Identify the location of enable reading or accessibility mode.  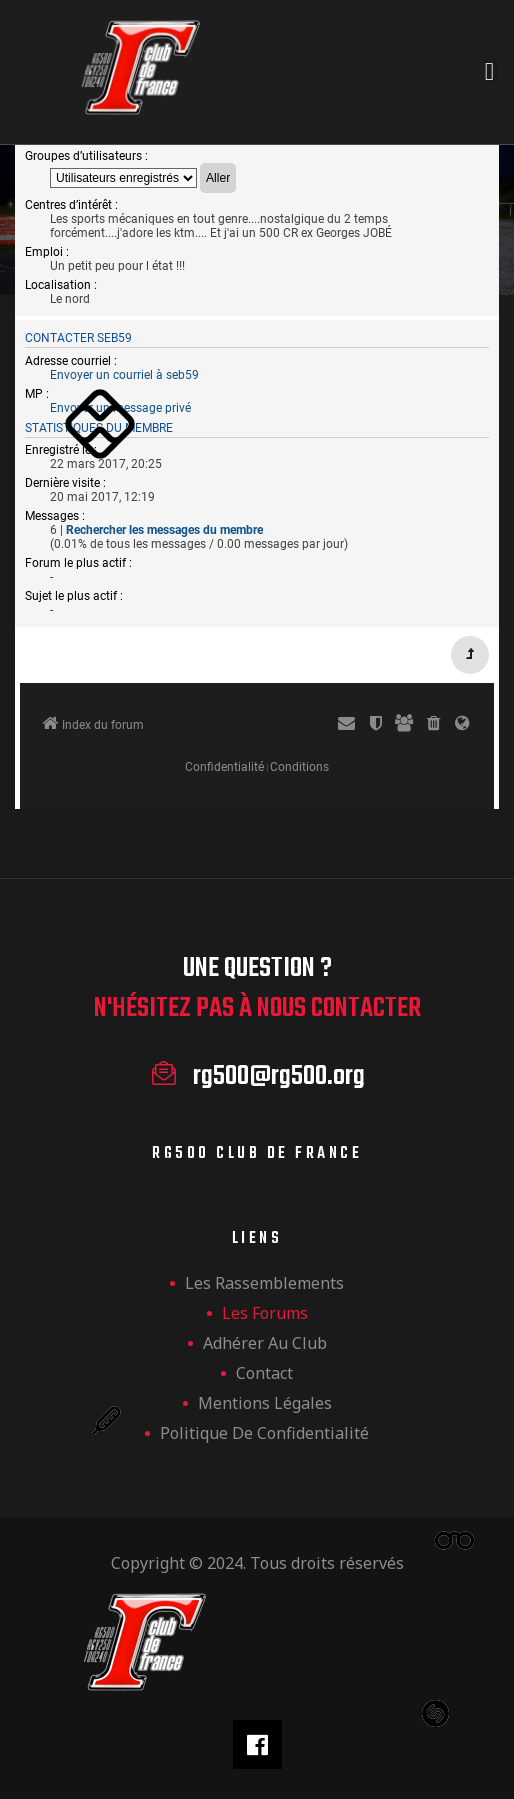
(454, 1540).